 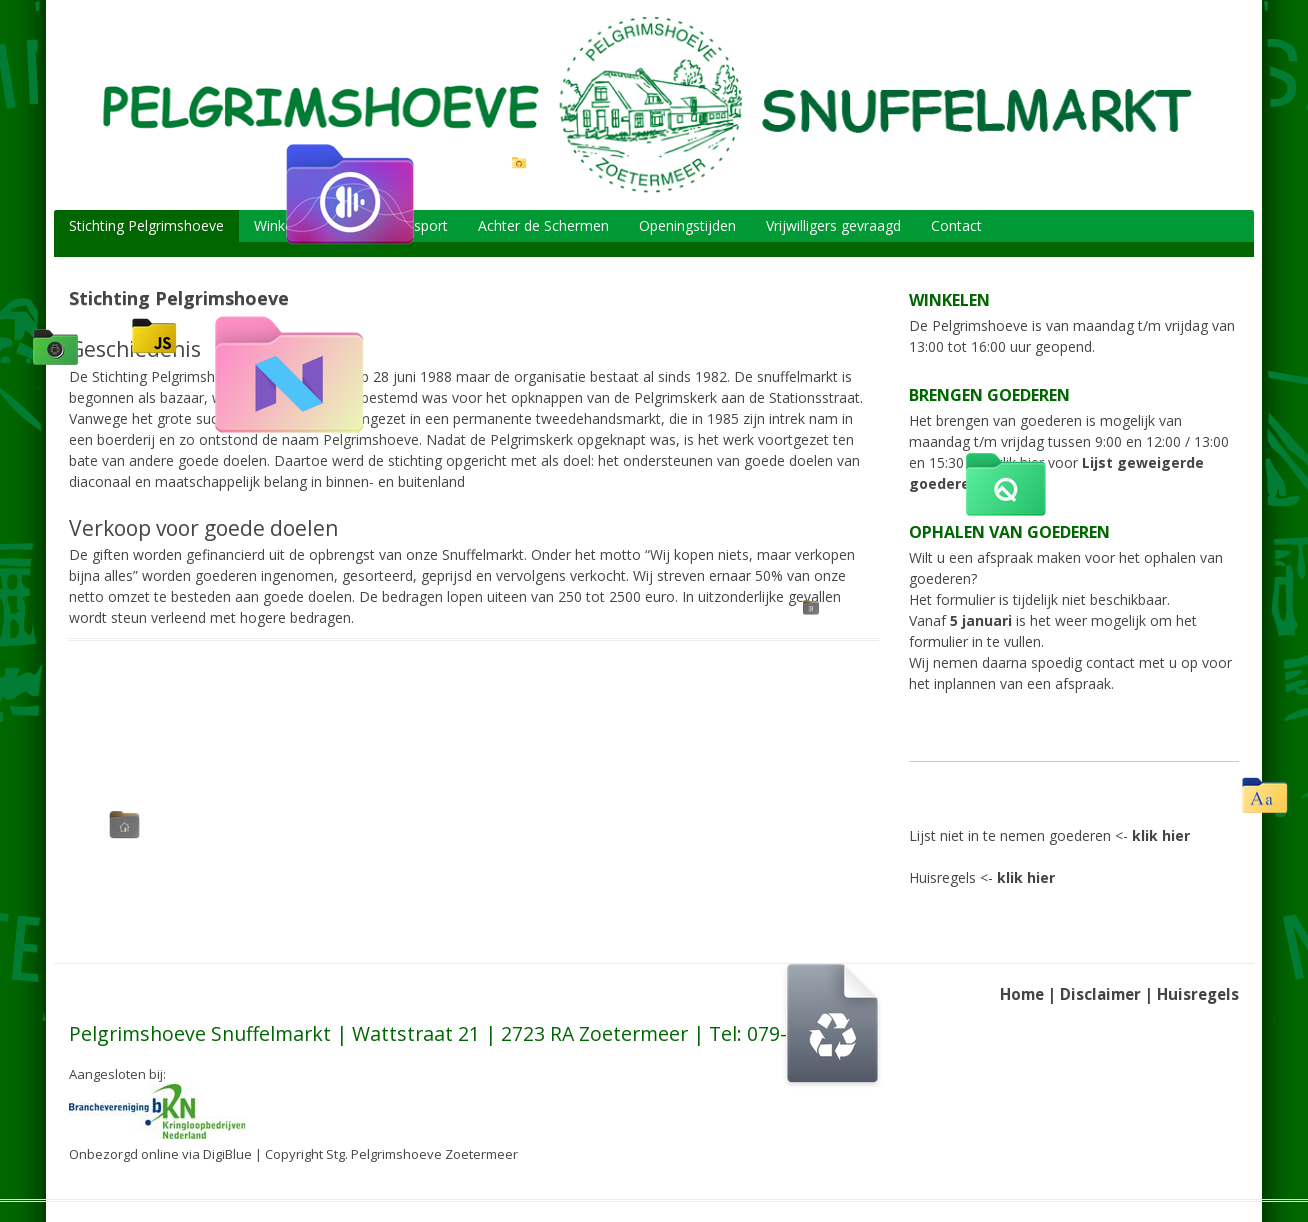 What do you see at coordinates (288, 378) in the screenshot?
I see `open android nougat files folder` at bounding box center [288, 378].